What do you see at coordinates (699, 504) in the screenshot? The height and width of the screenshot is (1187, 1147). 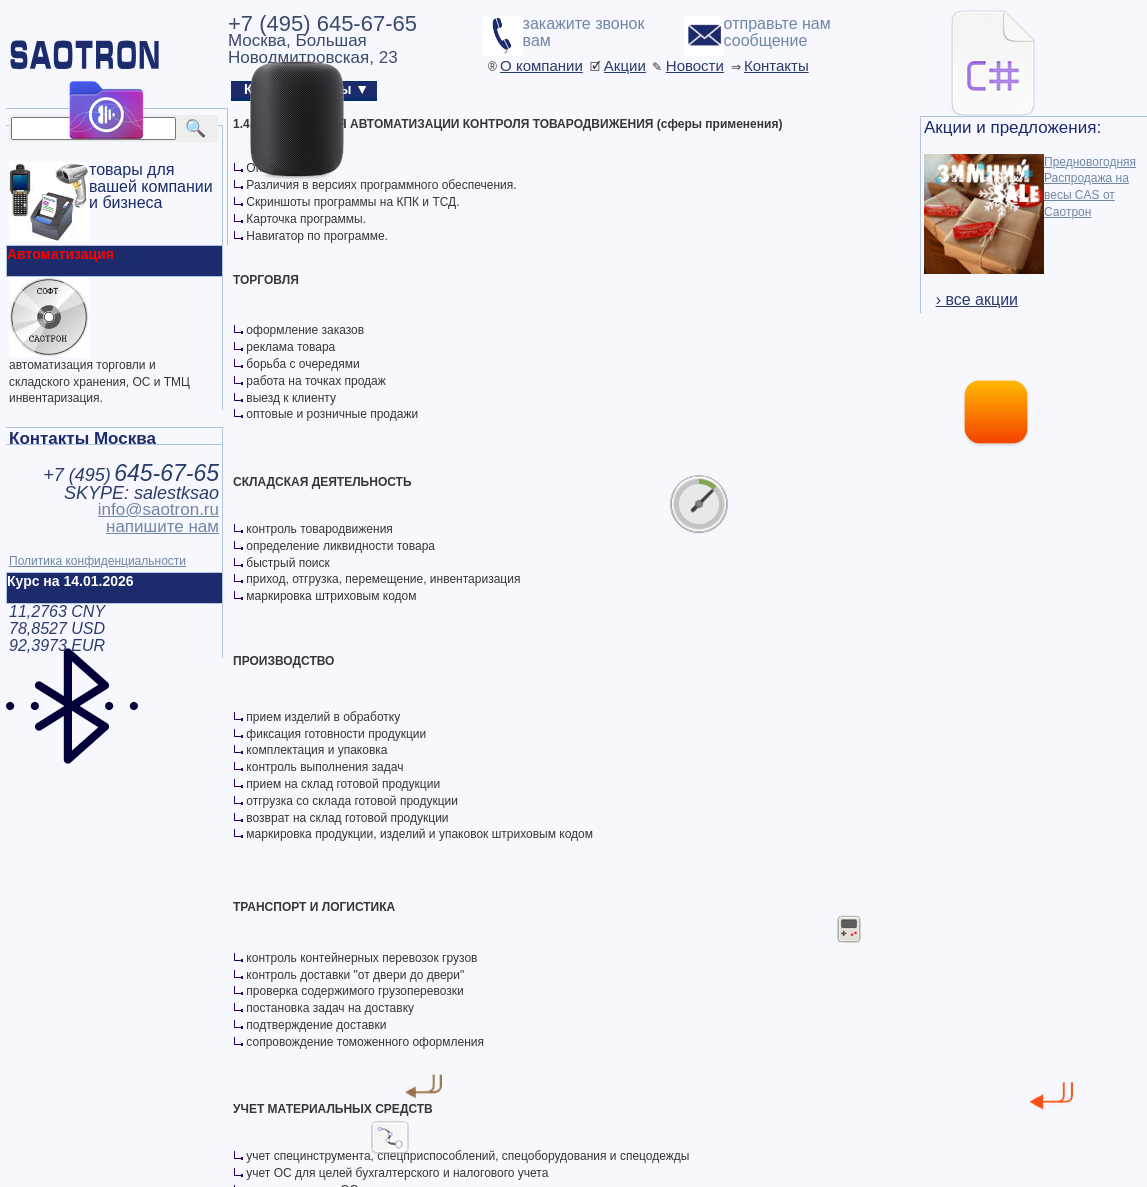 I see `open sysprof system profiler` at bounding box center [699, 504].